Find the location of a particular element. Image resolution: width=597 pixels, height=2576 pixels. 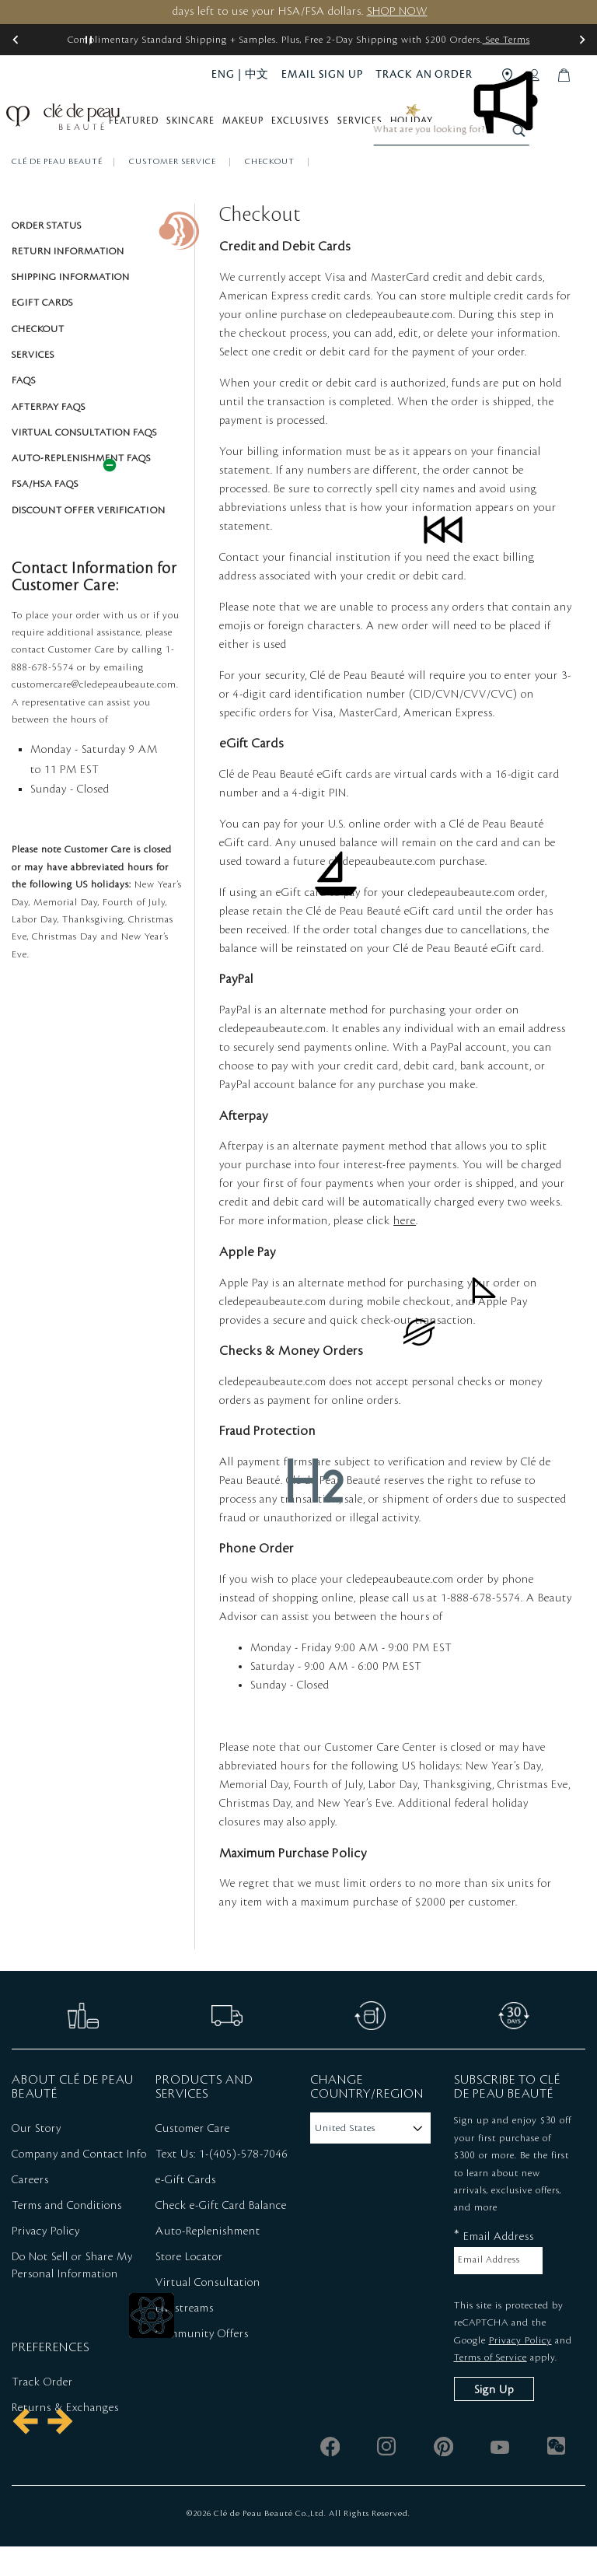

flag an item for review or attention is located at coordinates (483, 1290).